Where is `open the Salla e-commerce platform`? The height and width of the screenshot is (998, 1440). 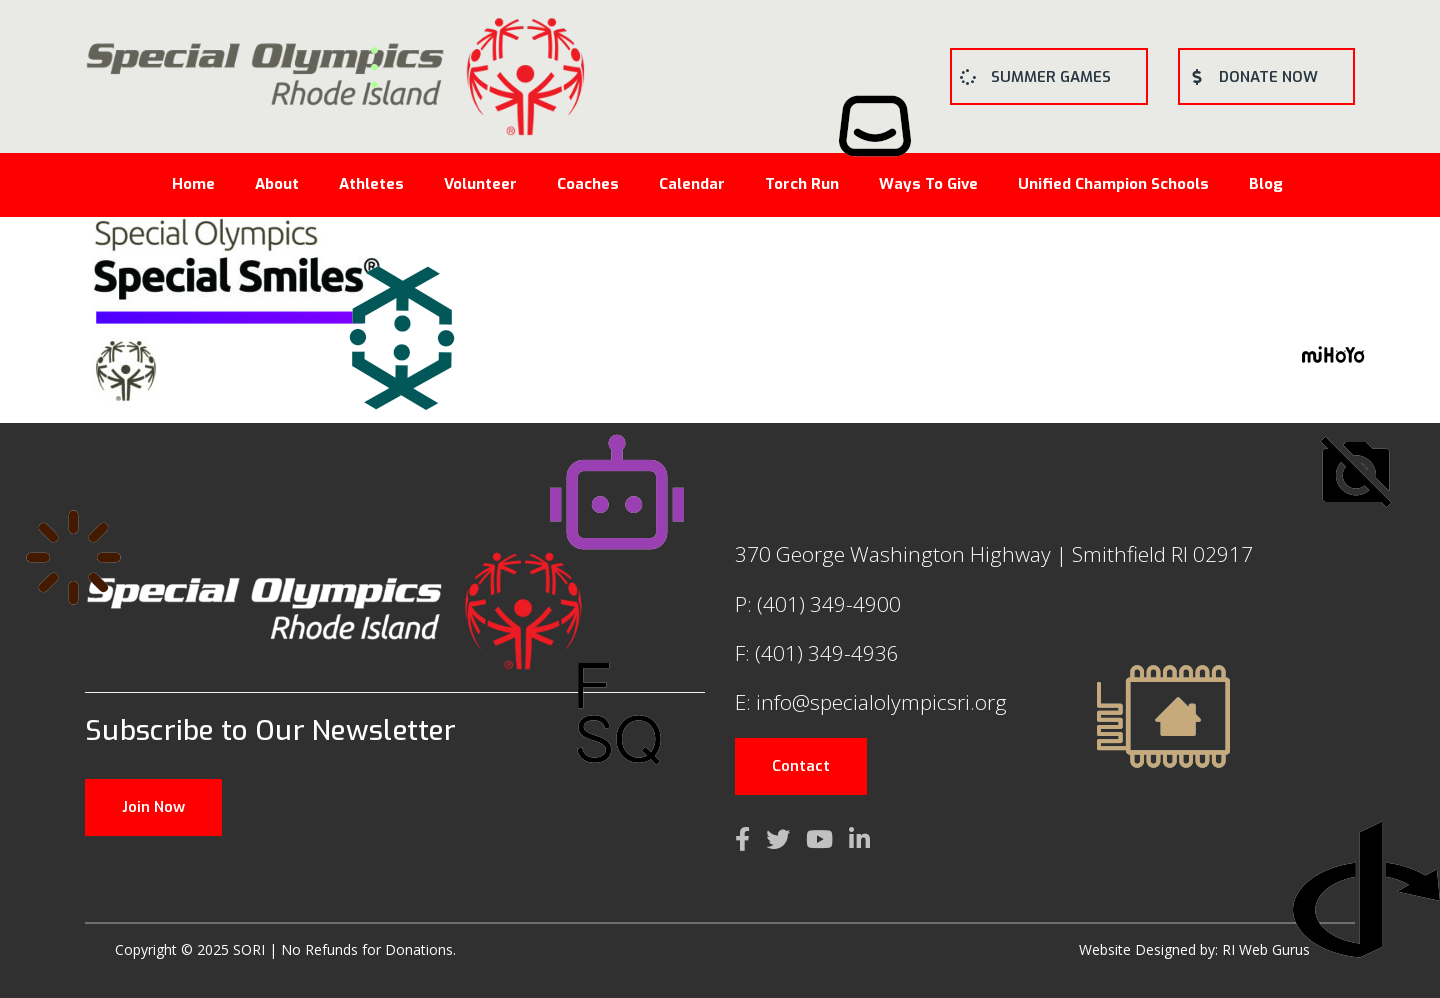
open the Salla e-commerce platform is located at coordinates (875, 126).